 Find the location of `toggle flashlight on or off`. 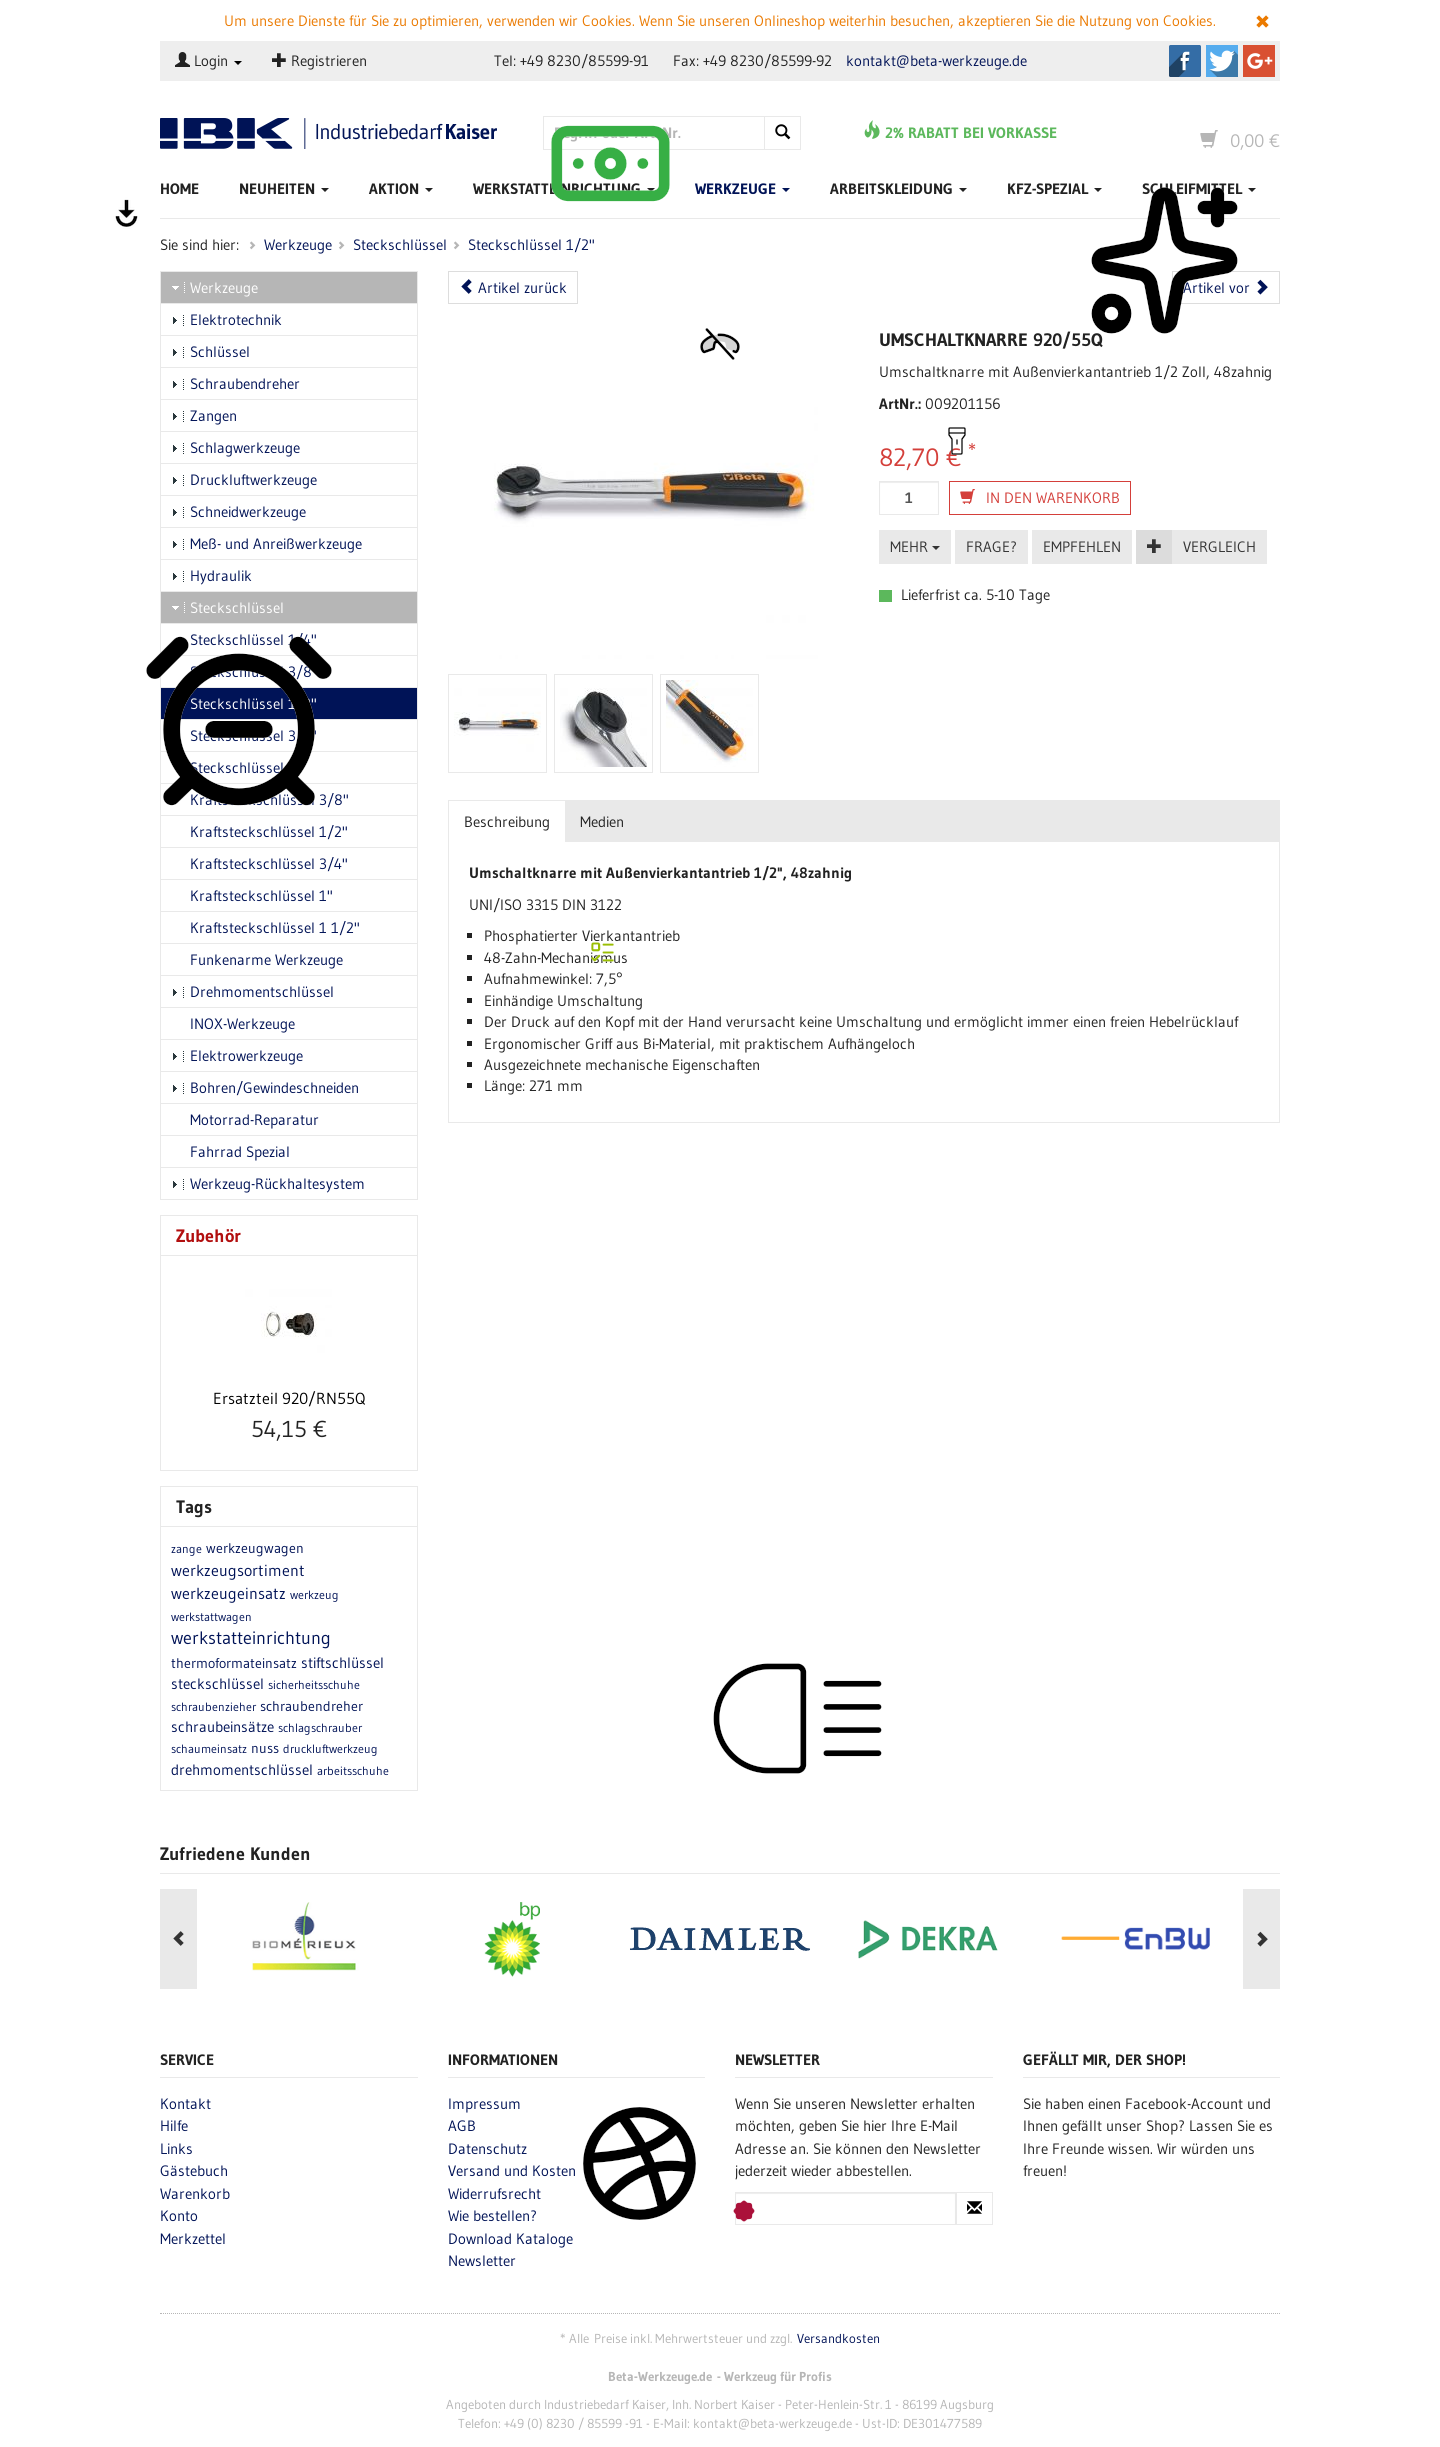

toggle flashlight on or off is located at coordinates (957, 441).